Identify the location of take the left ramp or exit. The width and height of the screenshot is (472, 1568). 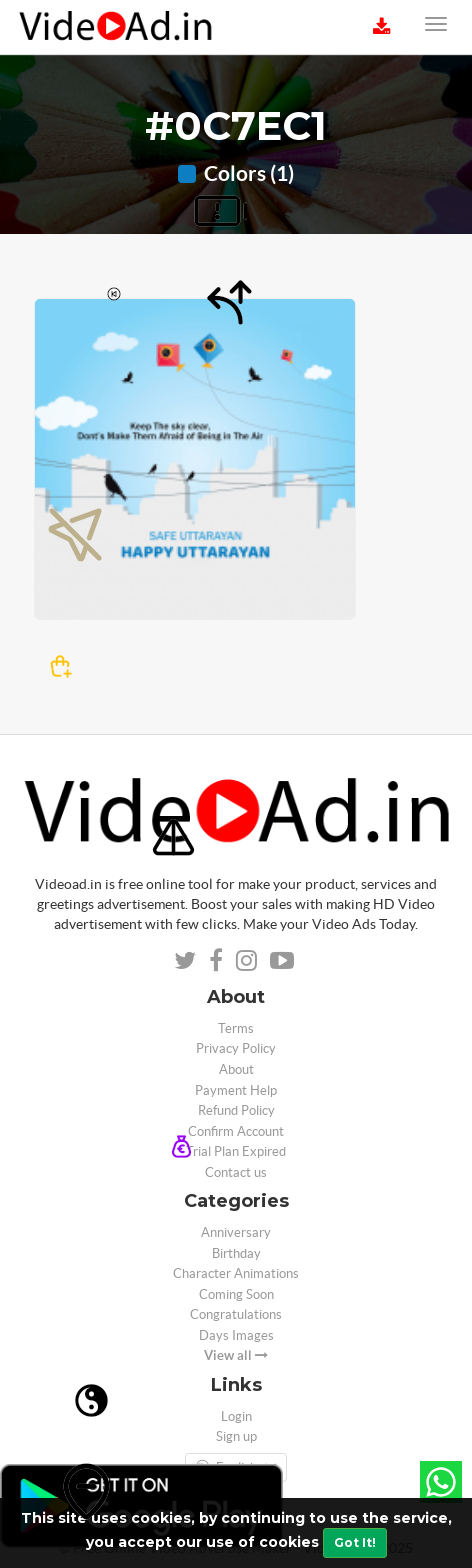
(229, 302).